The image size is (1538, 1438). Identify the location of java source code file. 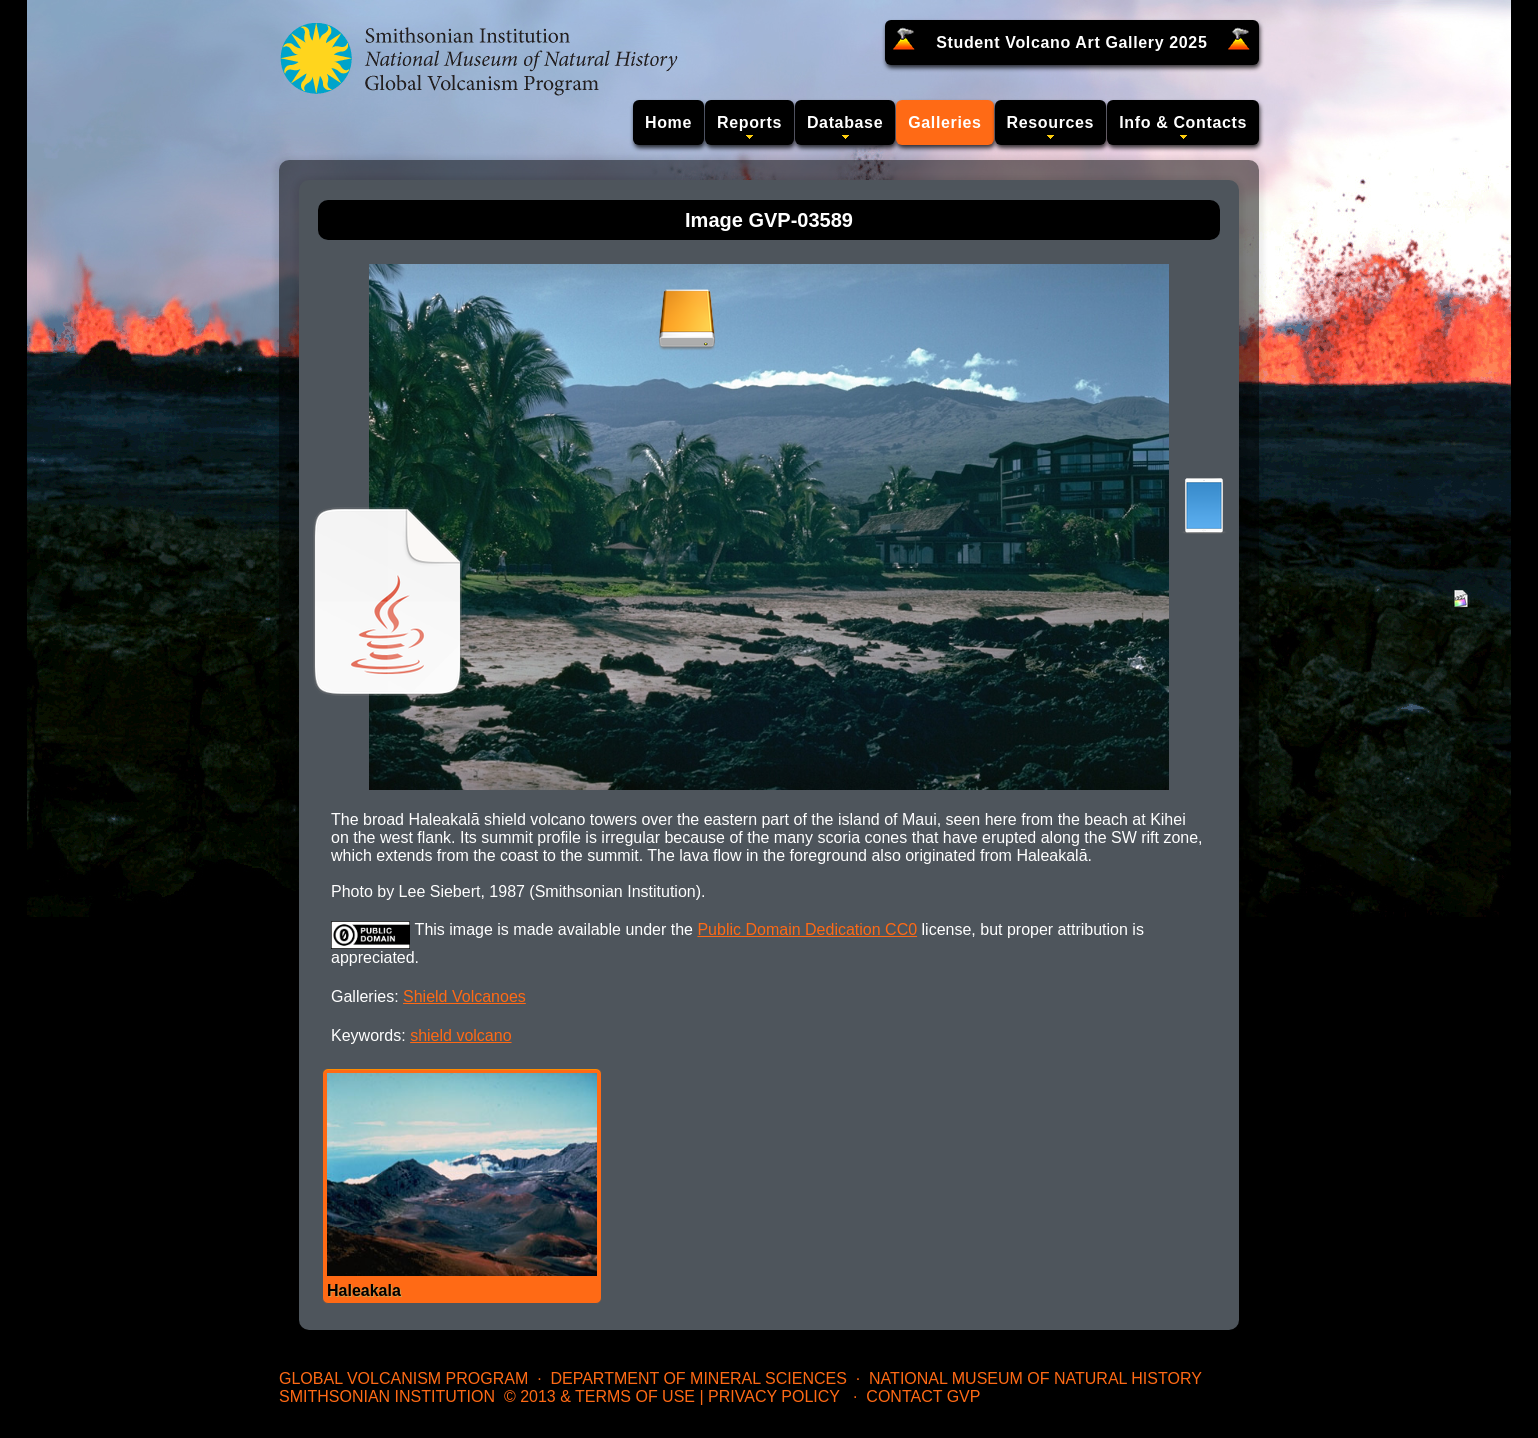
(387, 601).